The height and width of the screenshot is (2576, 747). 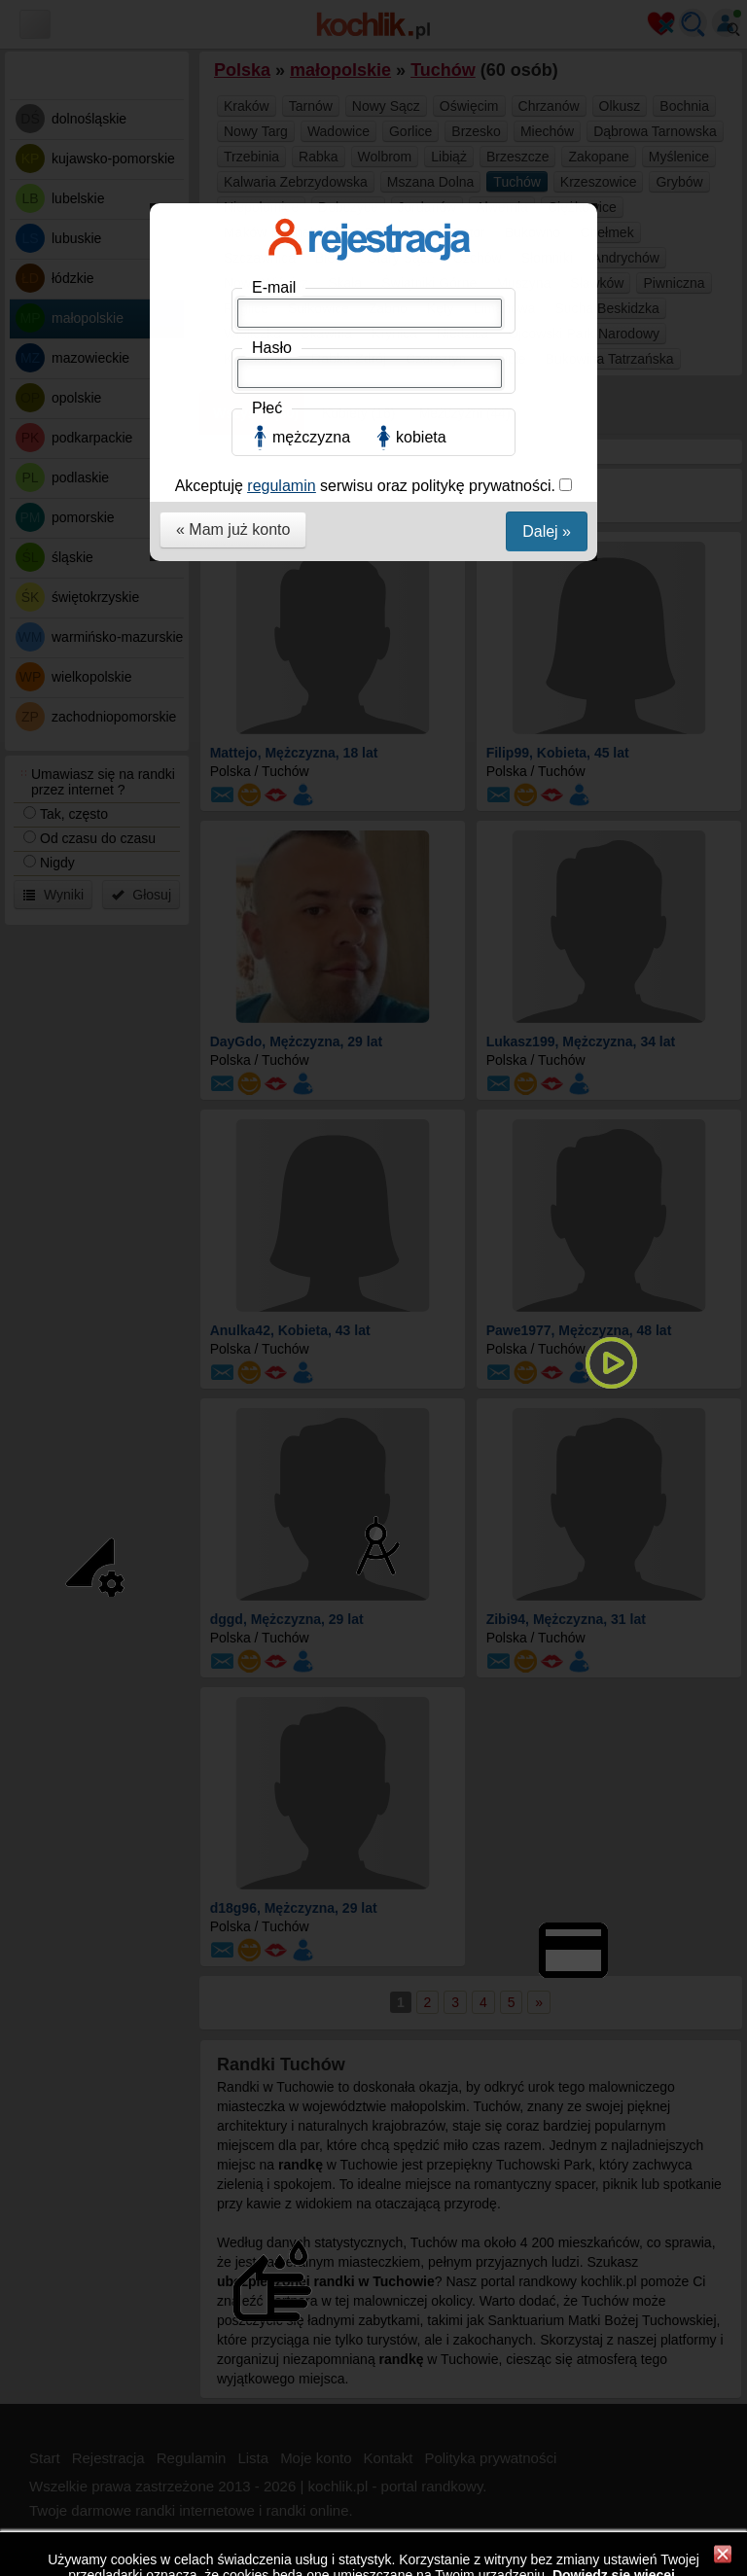 What do you see at coordinates (573, 1950) in the screenshot?
I see `manage payment methods` at bounding box center [573, 1950].